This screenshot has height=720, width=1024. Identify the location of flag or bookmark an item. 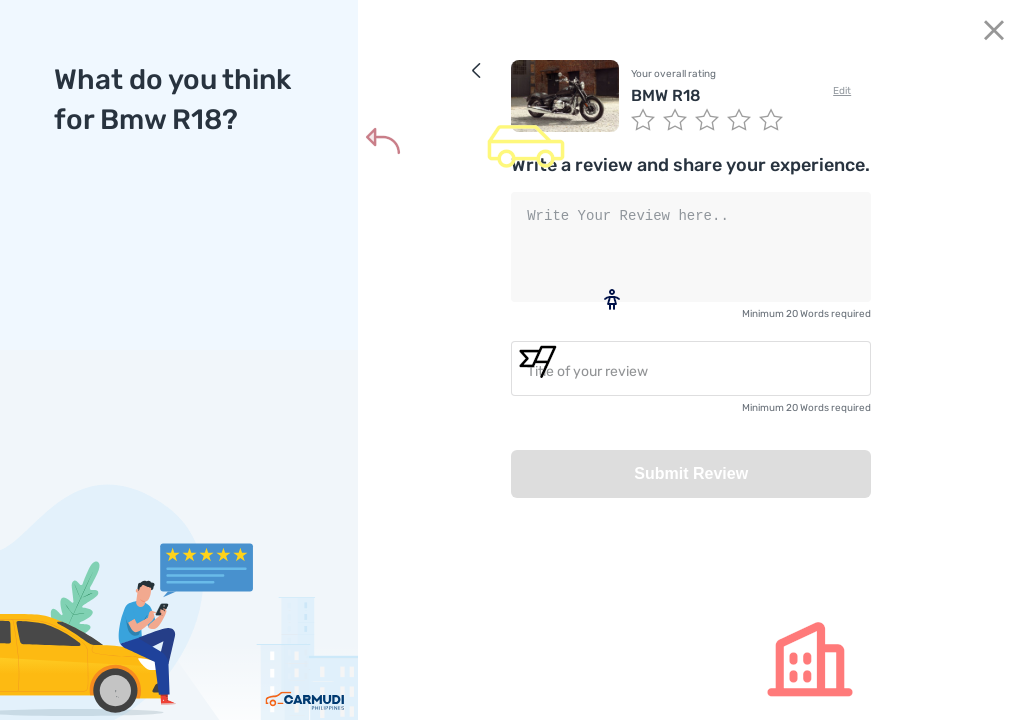
(537, 360).